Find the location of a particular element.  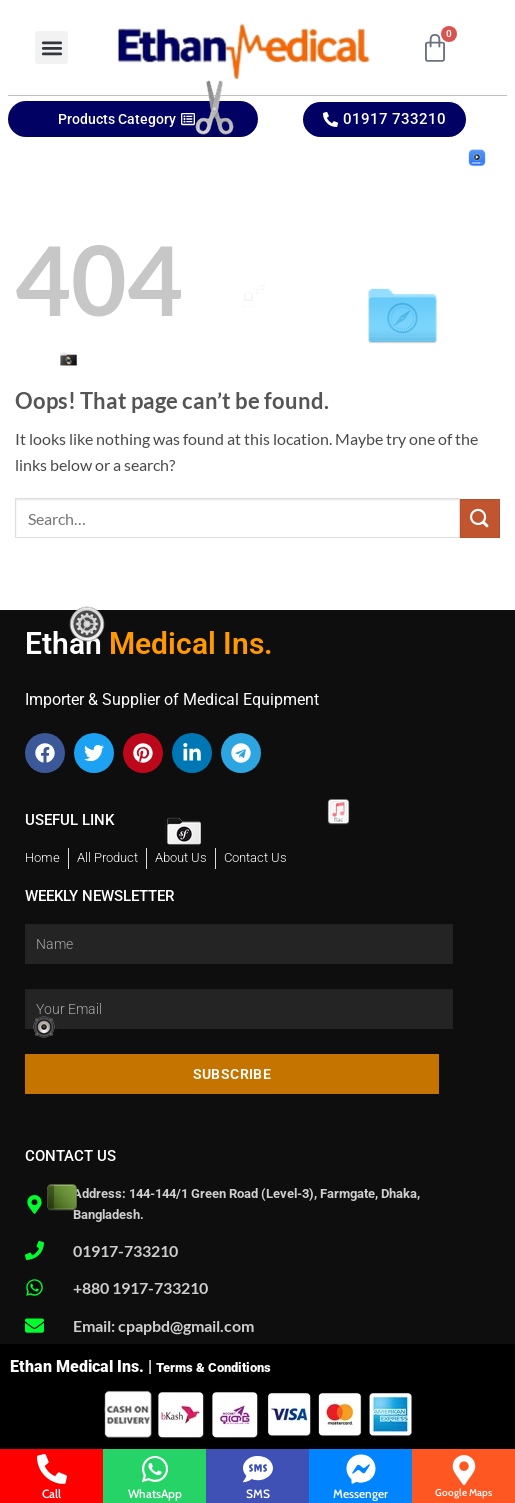

access your local web server files is located at coordinates (402, 315).